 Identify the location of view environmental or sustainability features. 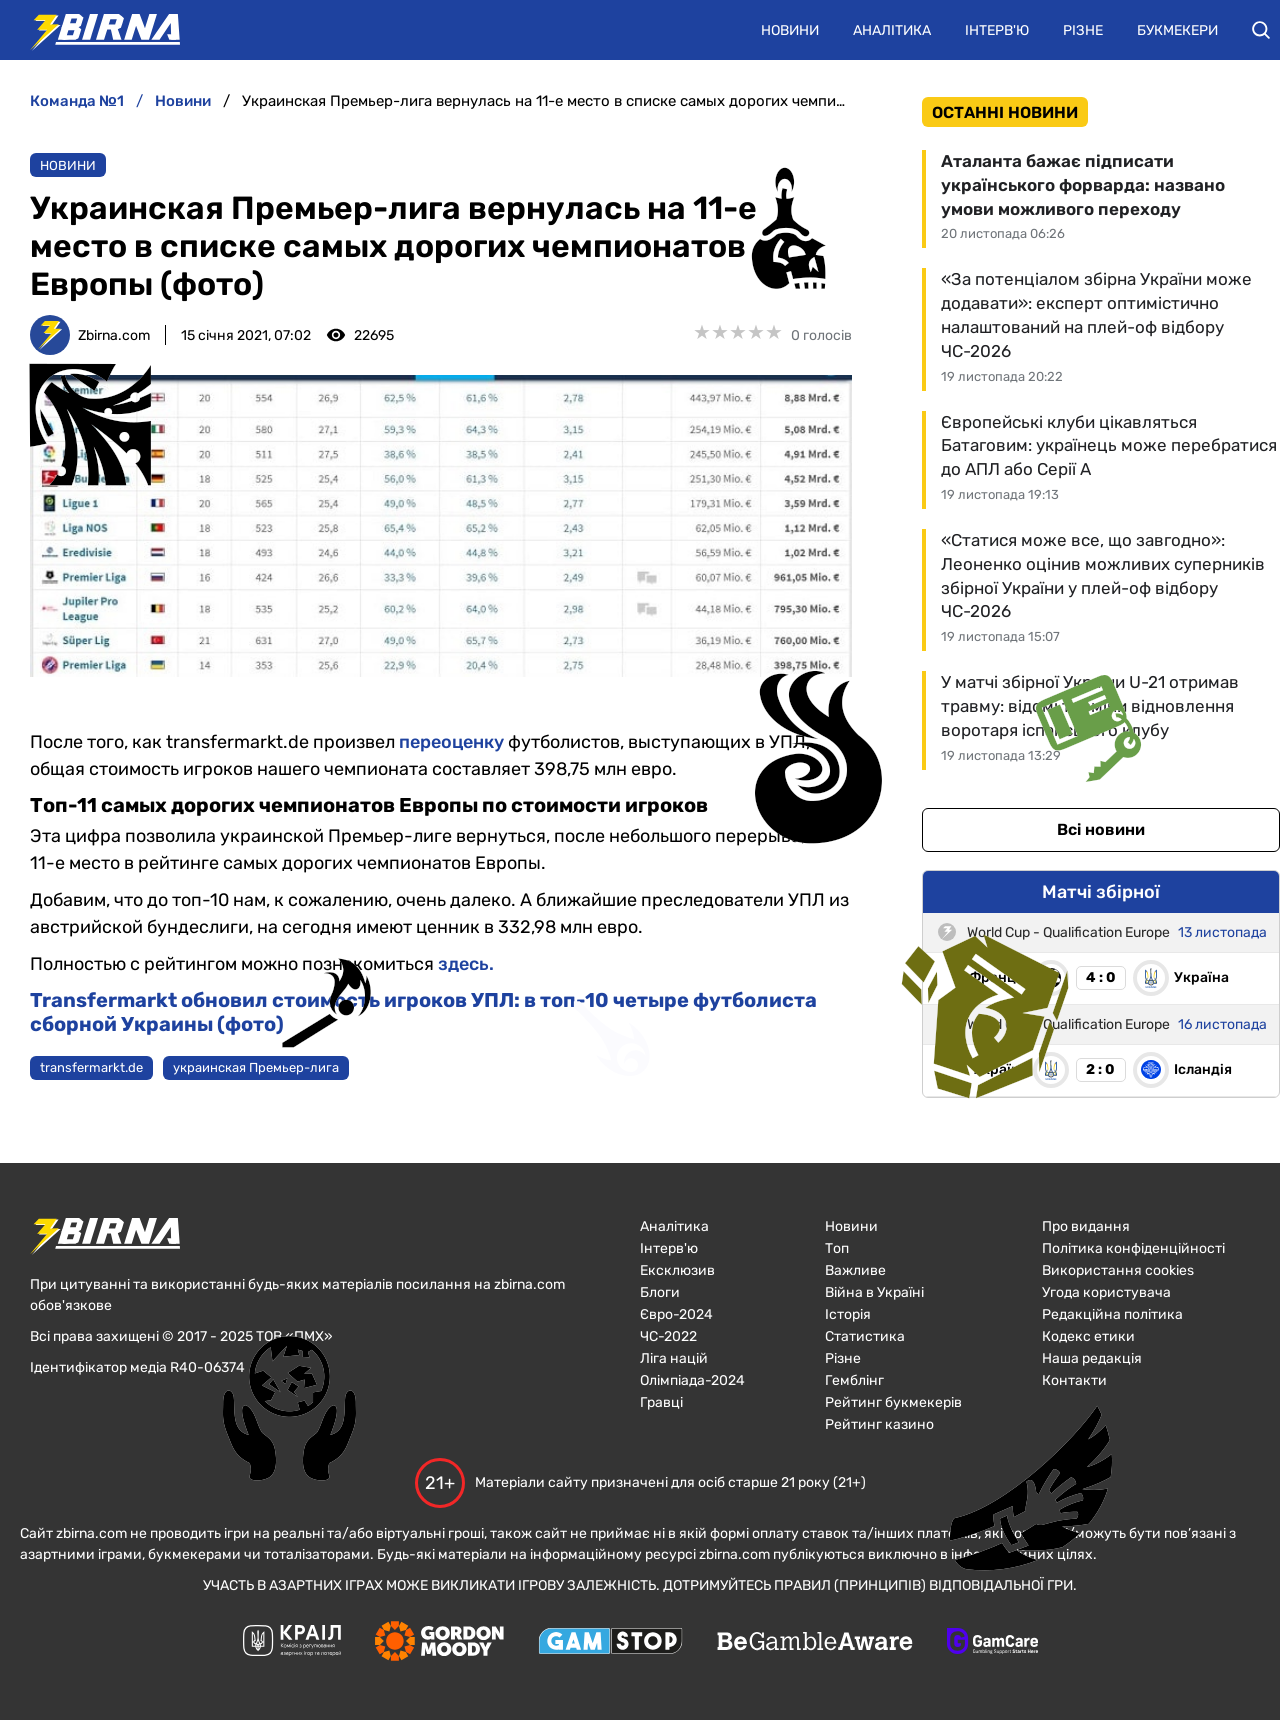
(289, 1408).